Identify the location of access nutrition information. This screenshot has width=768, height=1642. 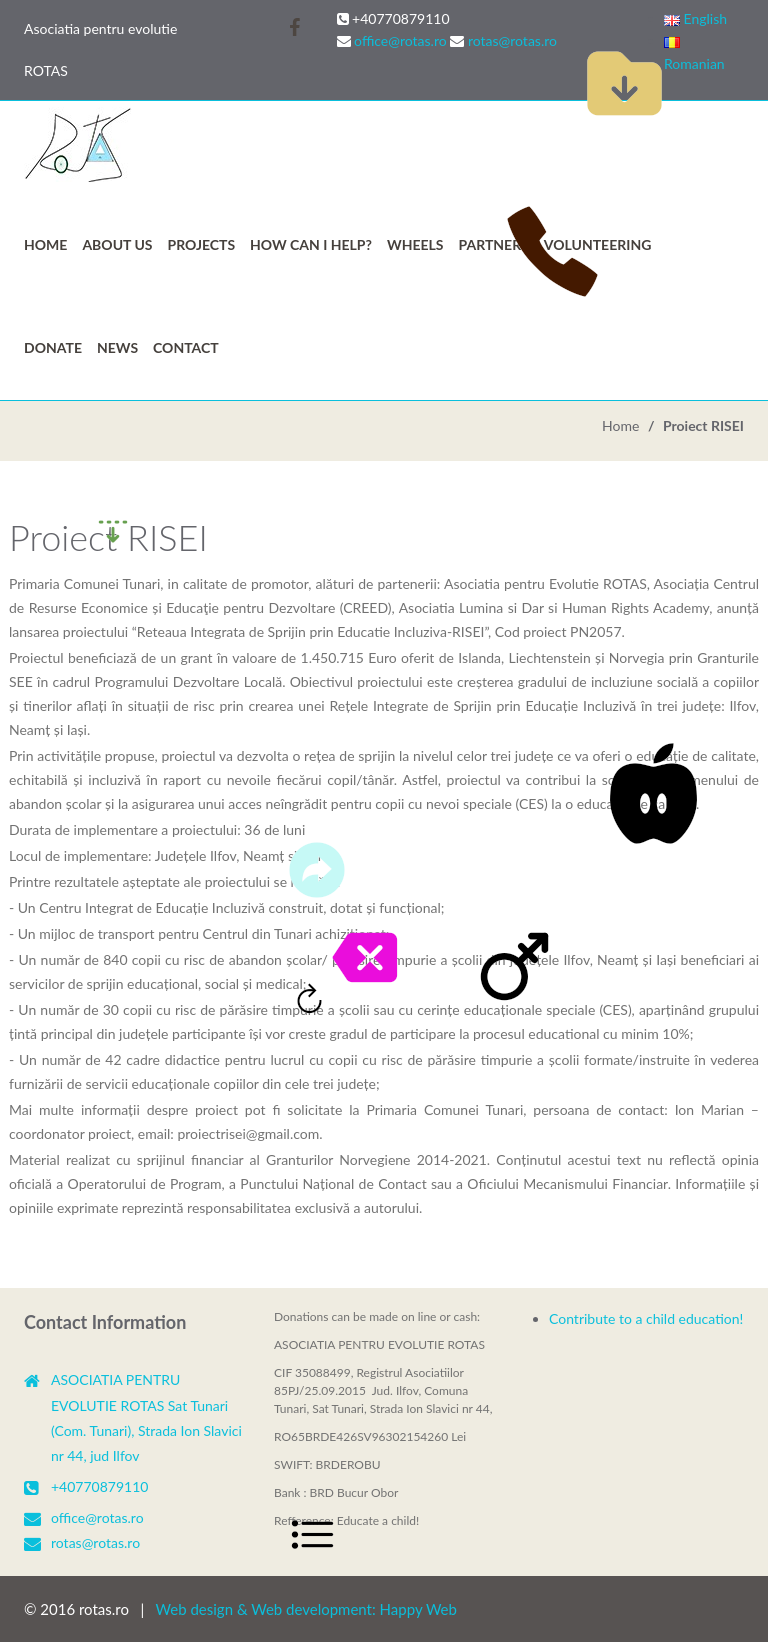
(653, 793).